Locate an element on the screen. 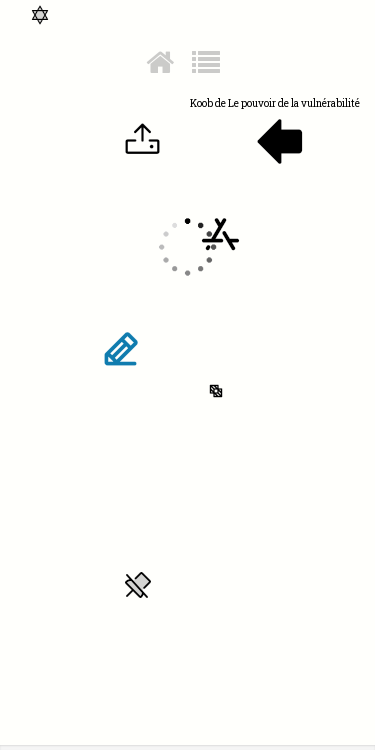 The height and width of the screenshot is (750, 375). edit or modify content is located at coordinates (120, 349).